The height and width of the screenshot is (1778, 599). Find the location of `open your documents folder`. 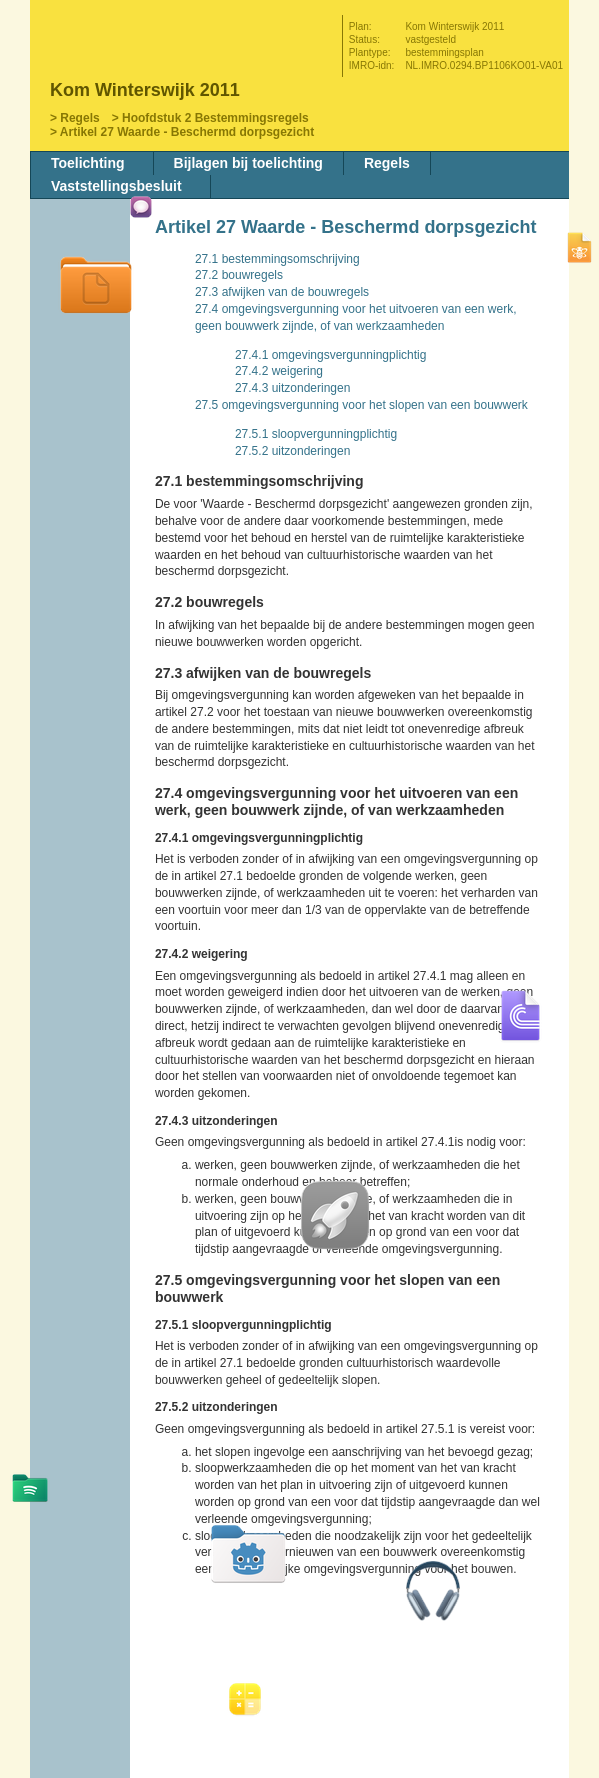

open your documents folder is located at coordinates (96, 285).